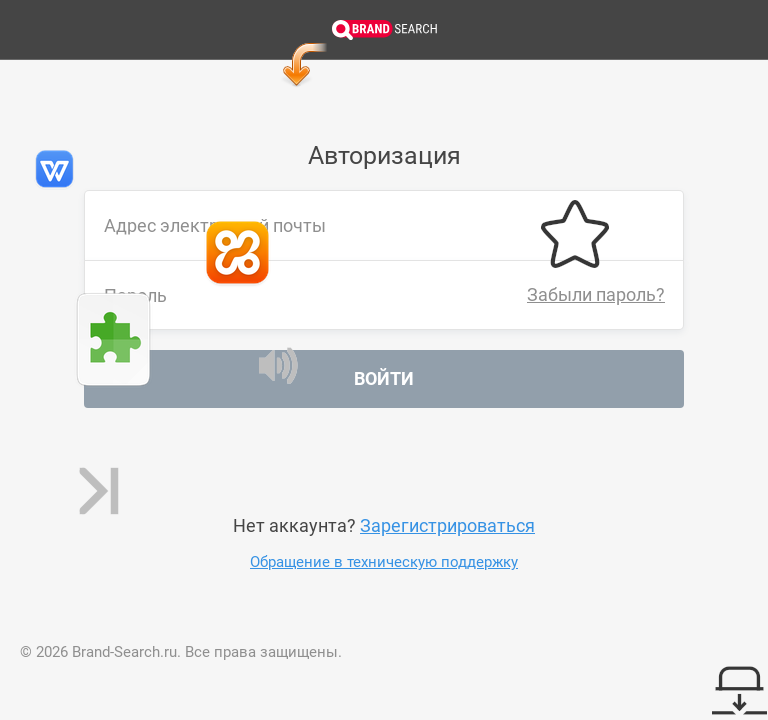 The image size is (768, 720). I want to click on indicates an extension or plugin file type, so click(113, 339).